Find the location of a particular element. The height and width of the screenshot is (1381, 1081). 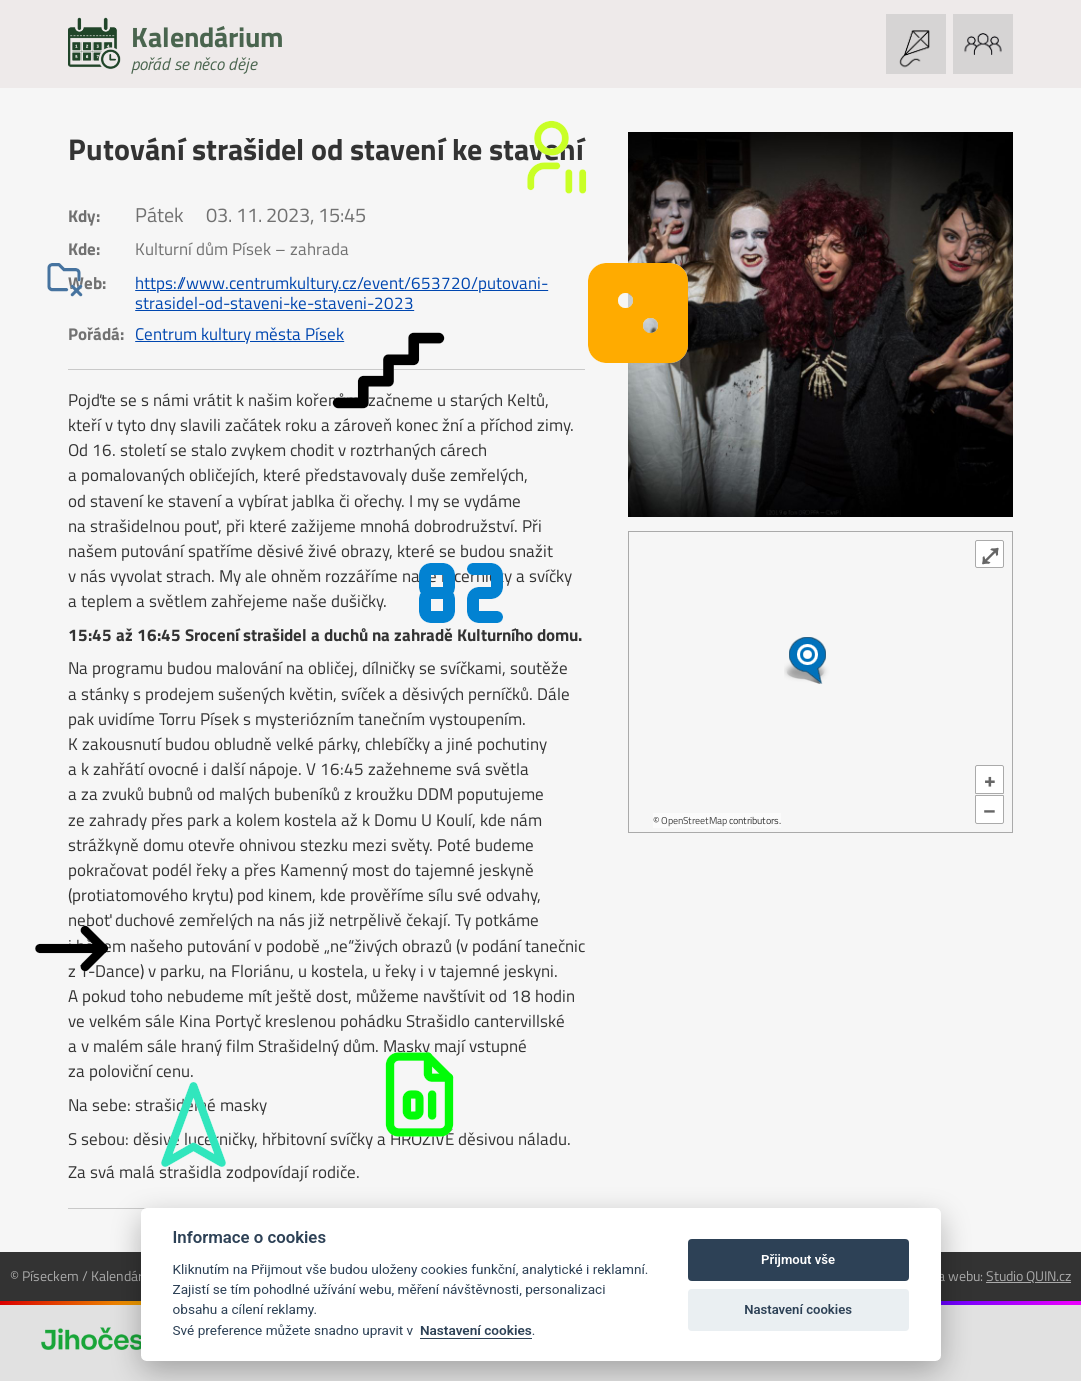

pause or temporarily suspend a user account is located at coordinates (551, 155).